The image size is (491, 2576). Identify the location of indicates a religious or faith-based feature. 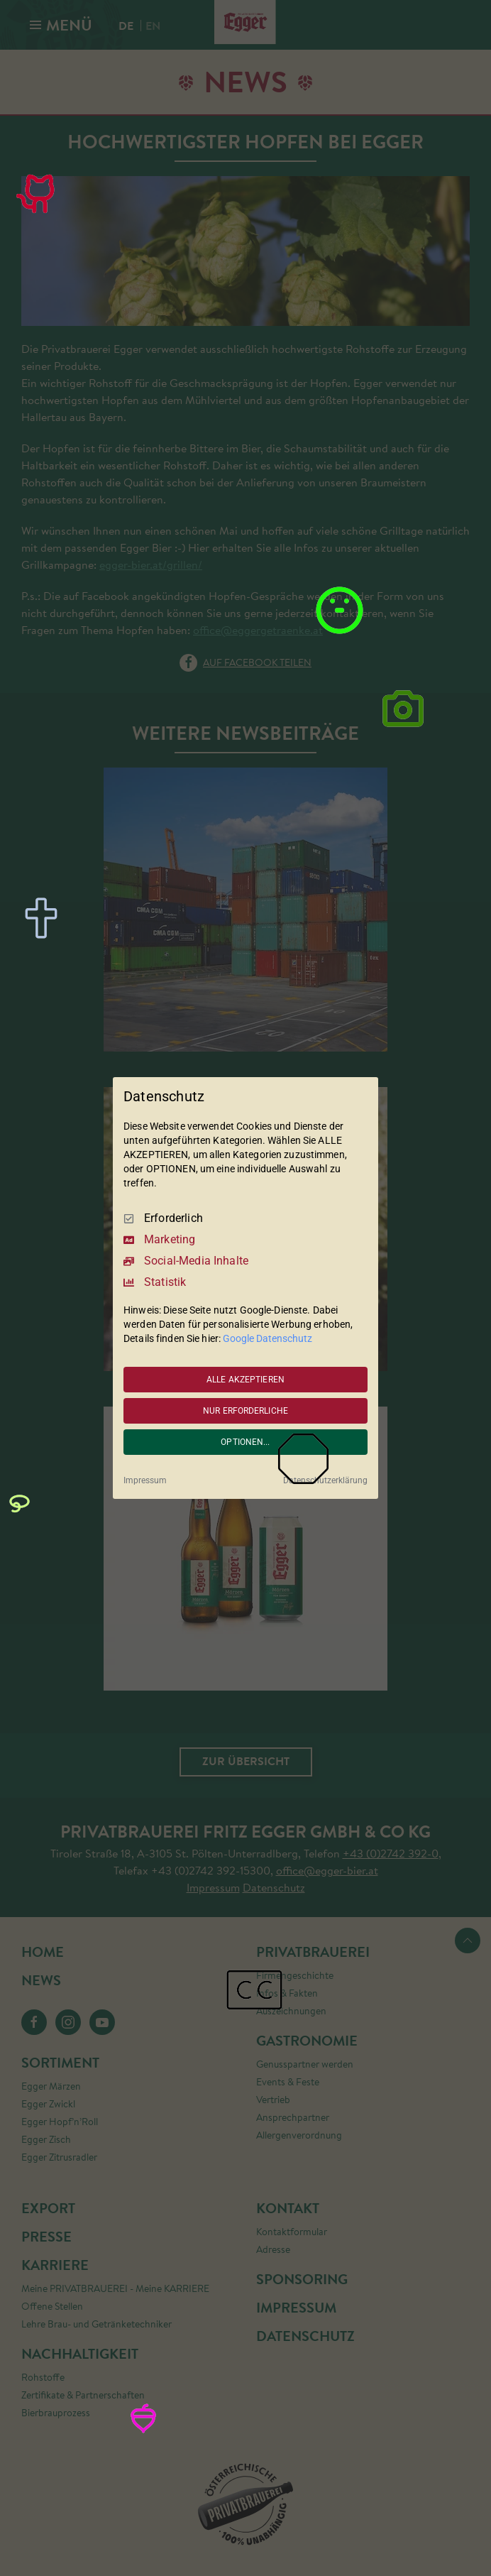
(41, 918).